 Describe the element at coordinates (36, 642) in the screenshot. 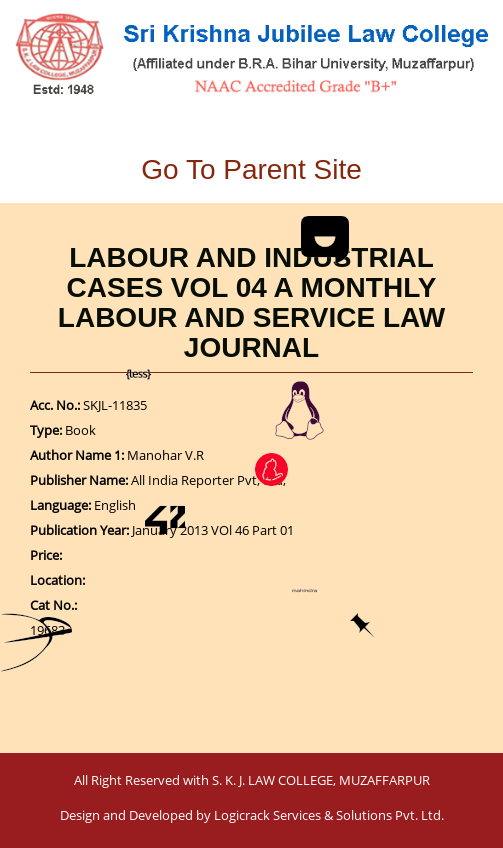

I see `EPEL (Extra Packages for Enterprise Linux) project logo` at that location.